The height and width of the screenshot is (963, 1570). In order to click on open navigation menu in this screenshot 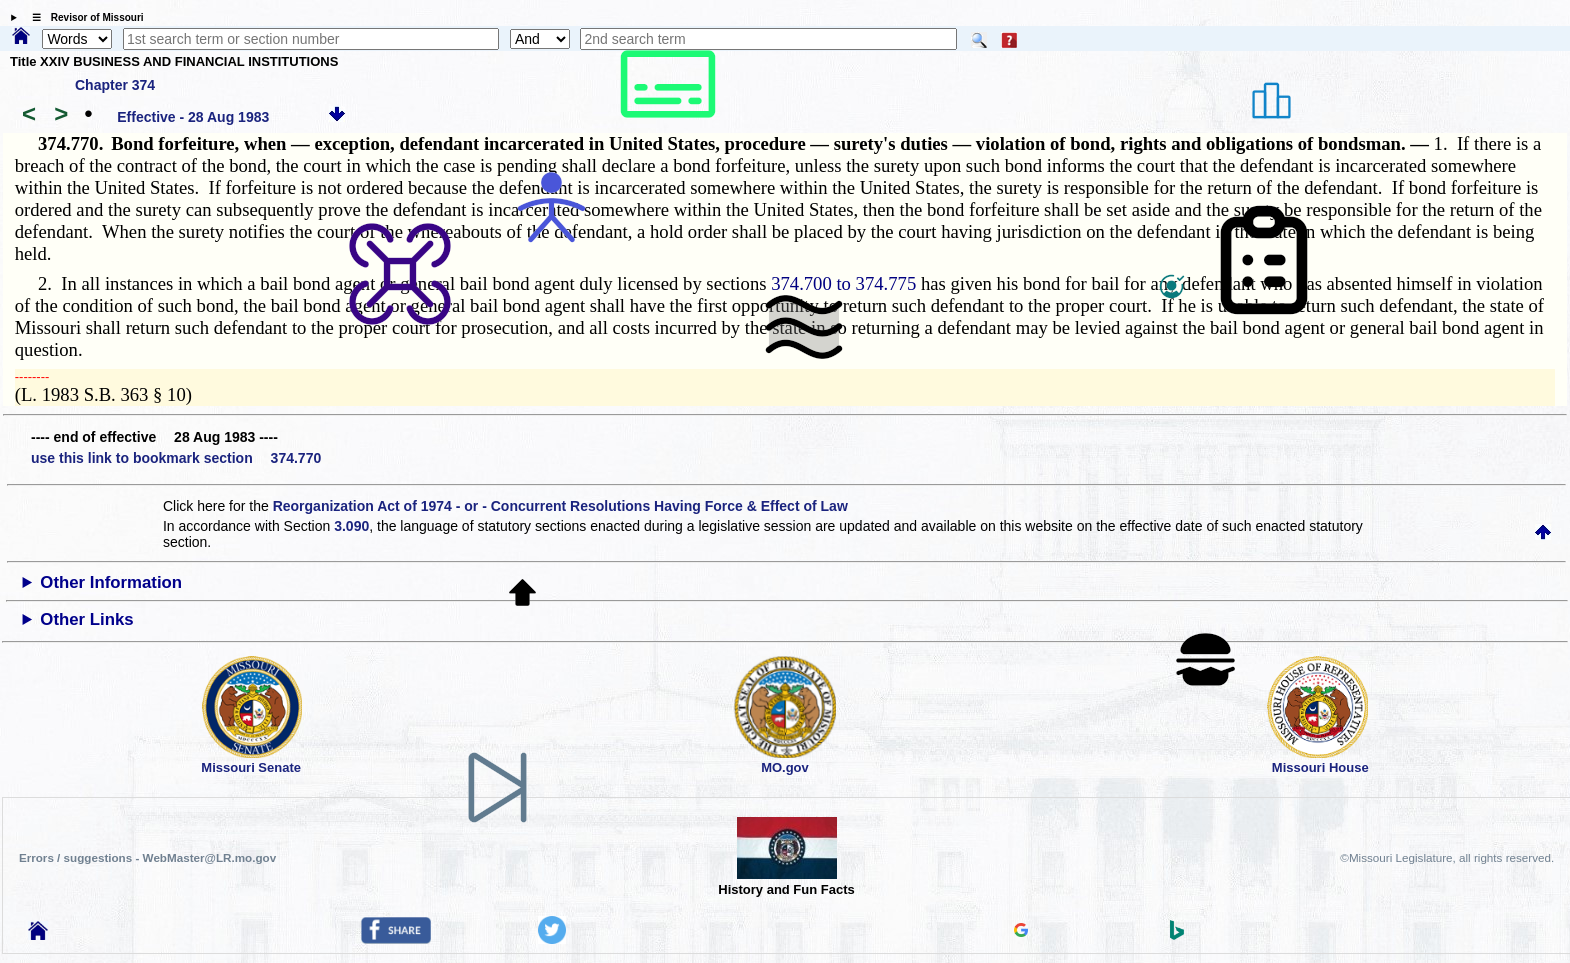, I will do `click(1205, 660)`.